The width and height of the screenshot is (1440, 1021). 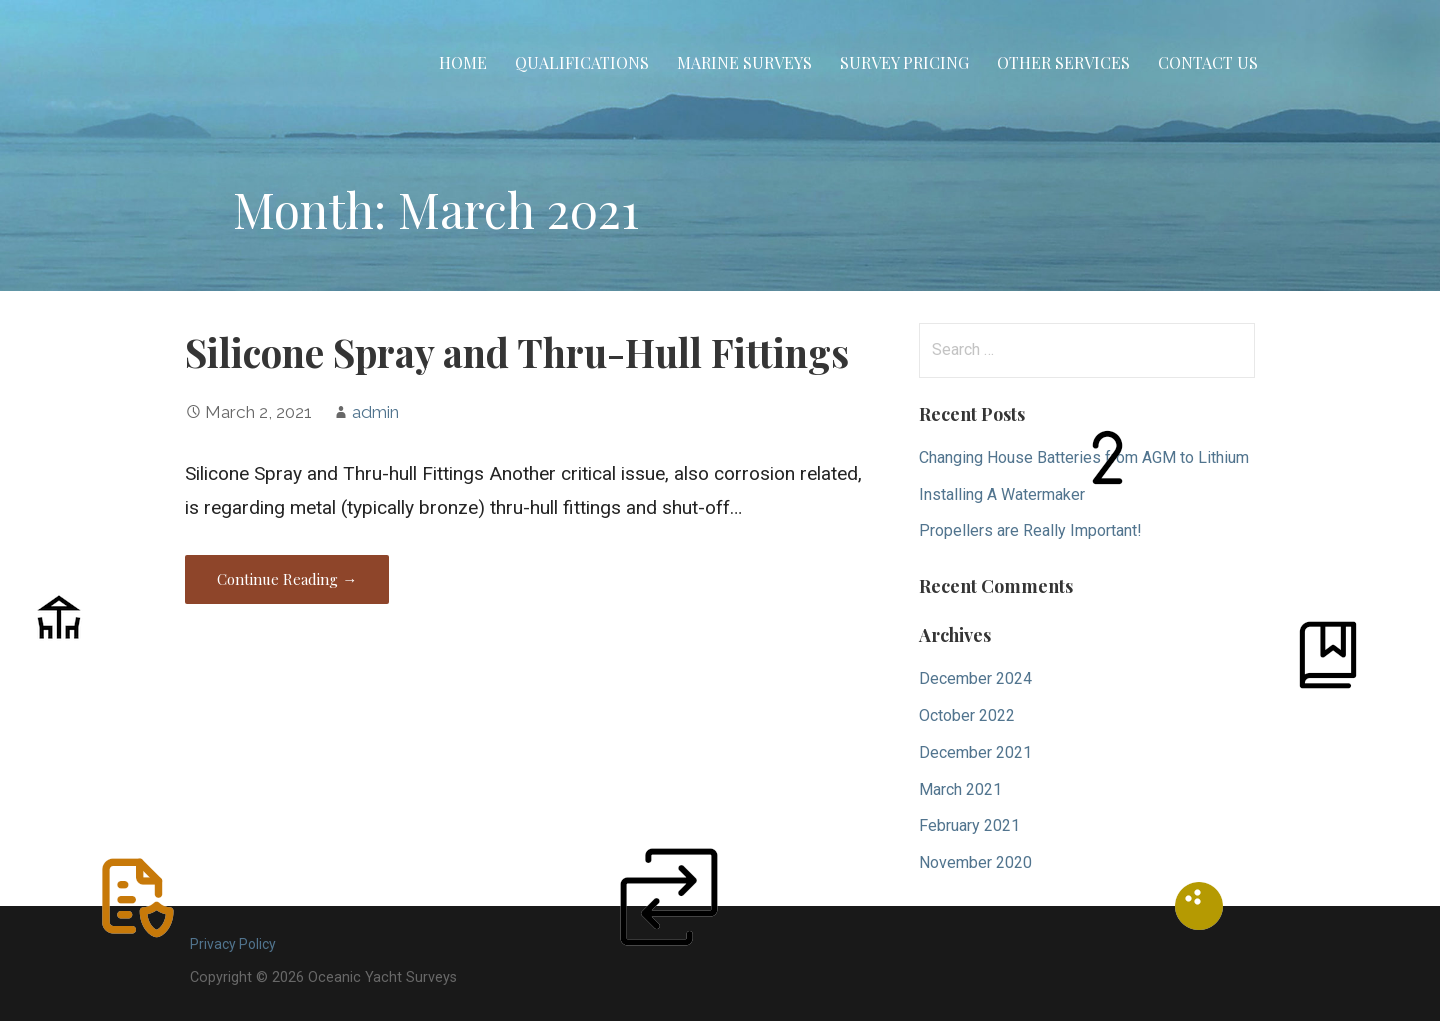 I want to click on access your bookmarked reading list, so click(x=1328, y=655).